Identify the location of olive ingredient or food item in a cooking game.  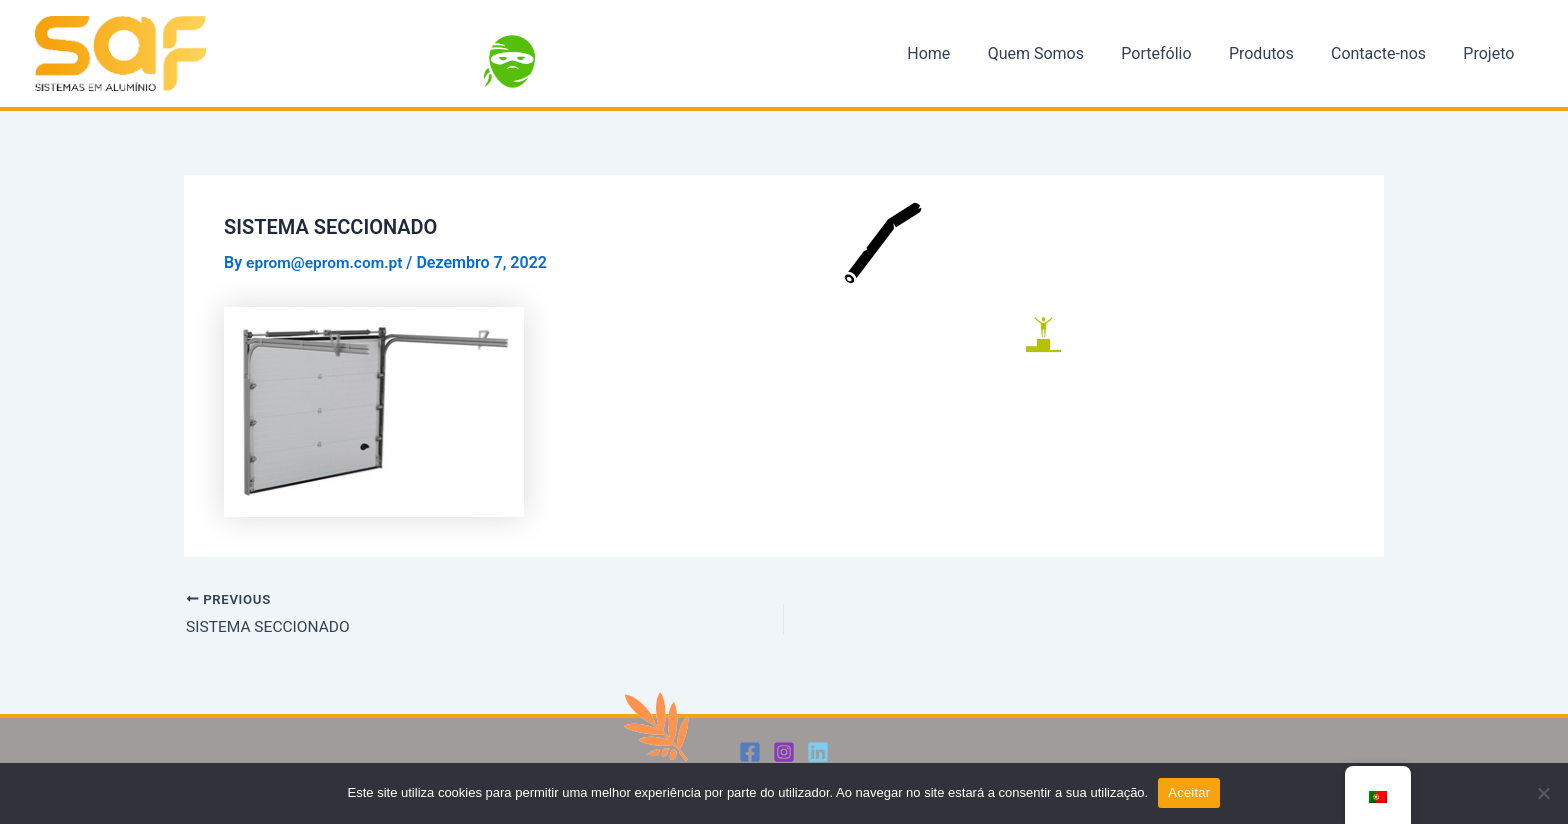
(657, 727).